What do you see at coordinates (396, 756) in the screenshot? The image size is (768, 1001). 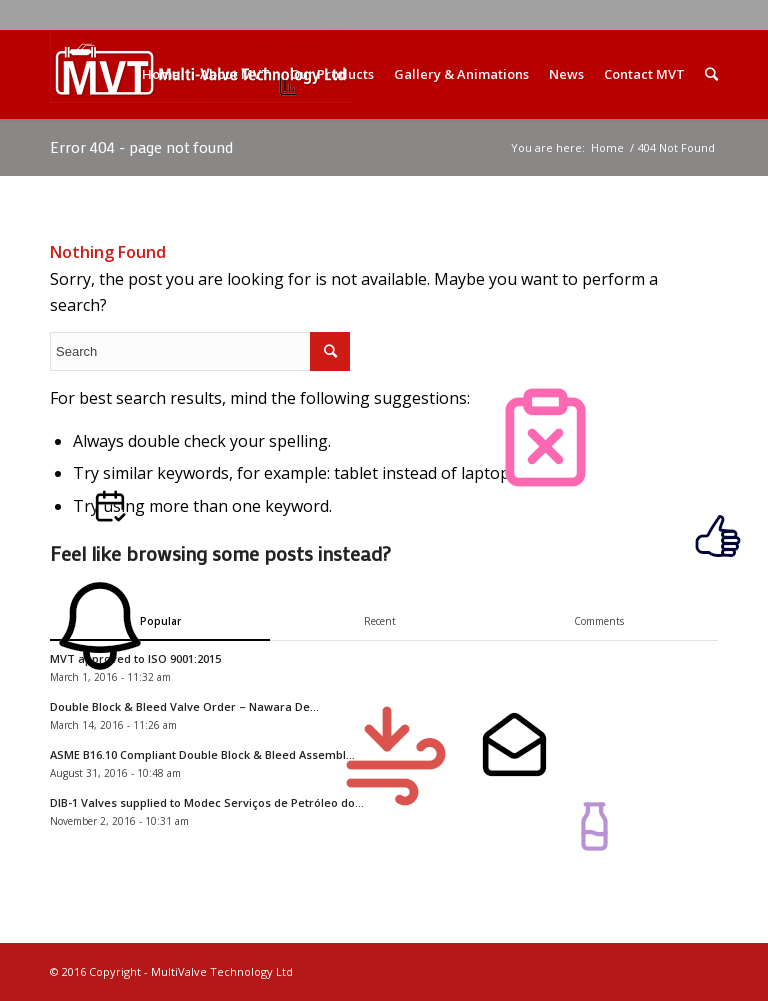 I see `indicates wind direction moving downward` at bounding box center [396, 756].